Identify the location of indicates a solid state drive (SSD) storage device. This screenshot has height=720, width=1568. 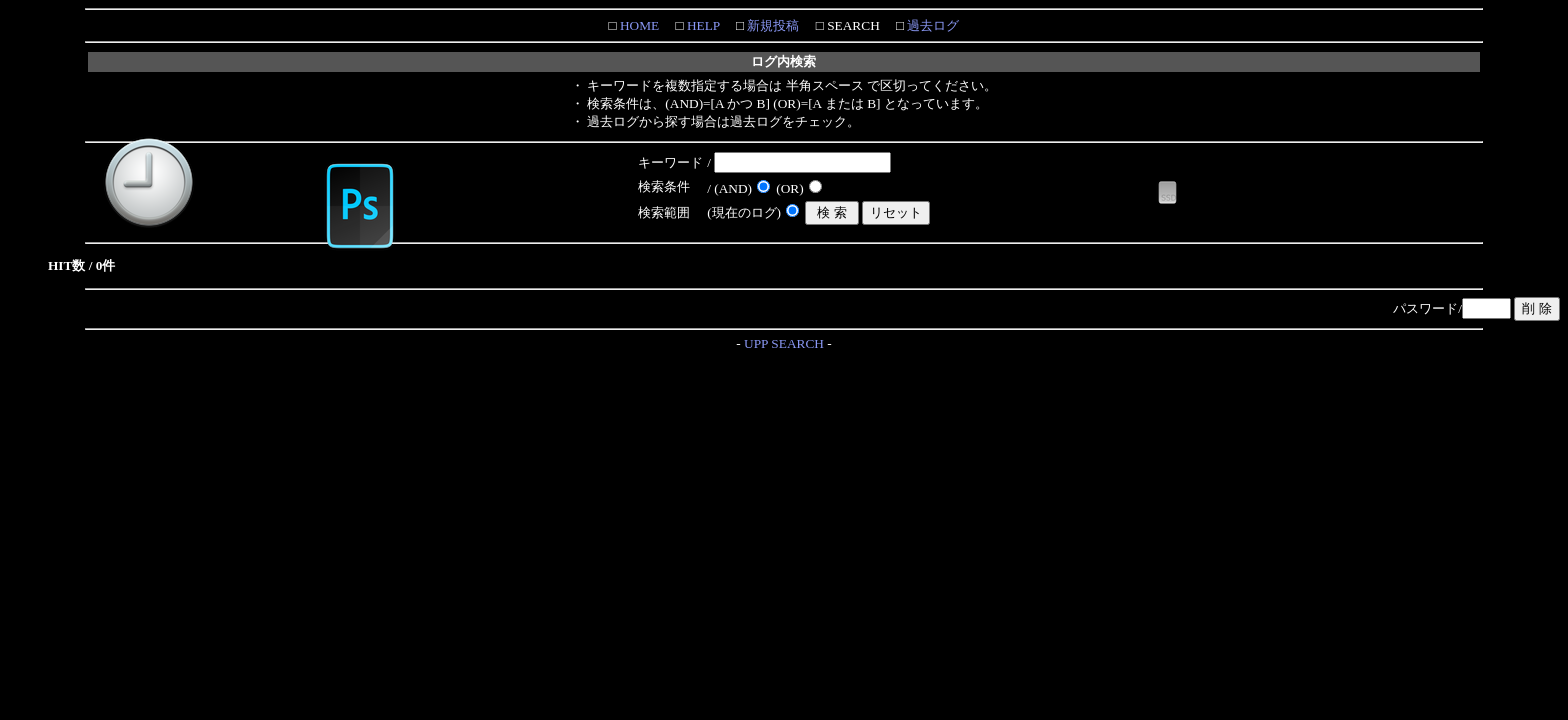
(1167, 192).